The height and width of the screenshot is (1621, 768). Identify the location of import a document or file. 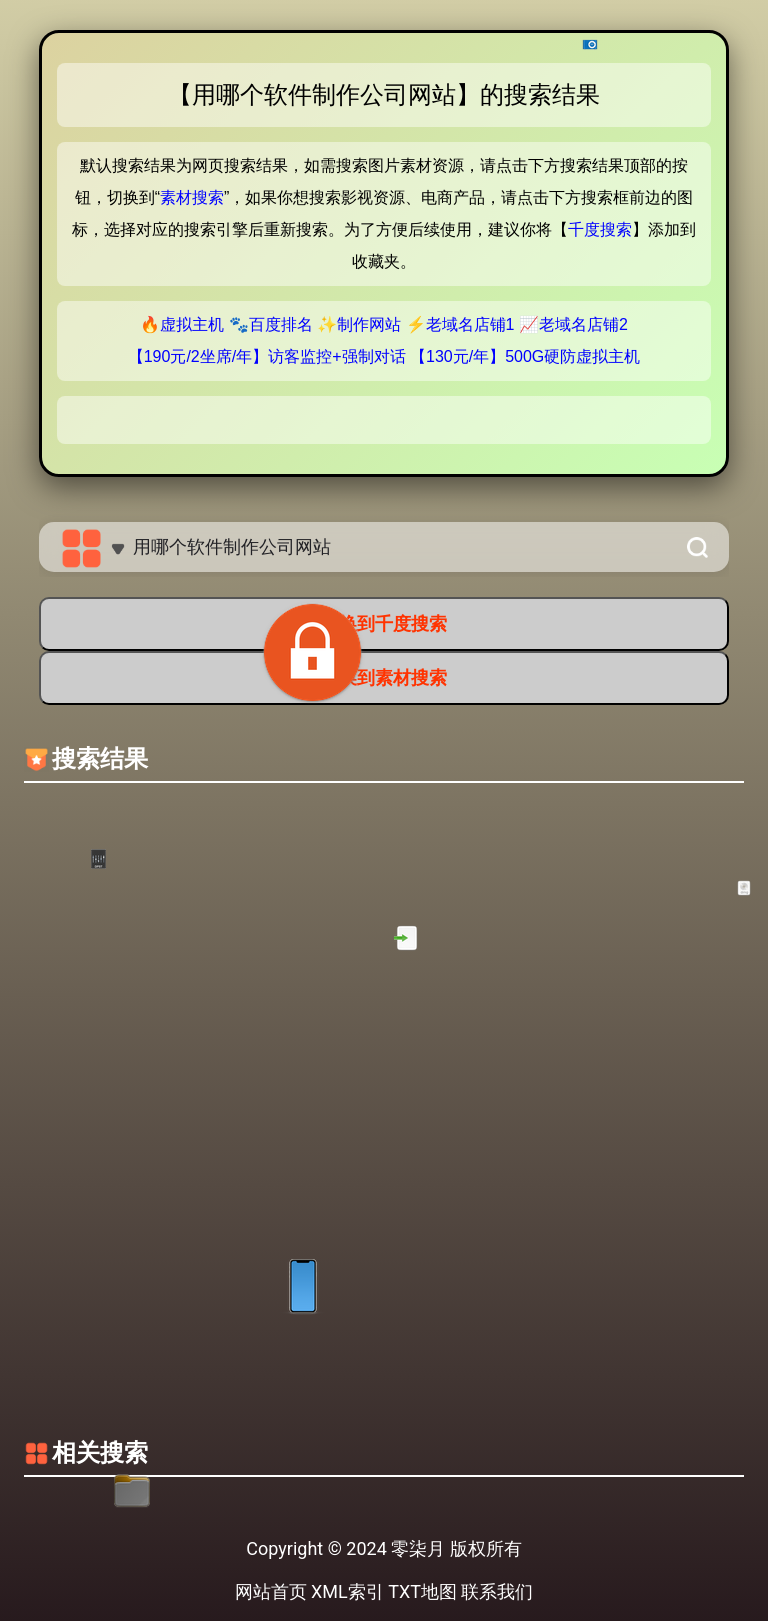
(407, 938).